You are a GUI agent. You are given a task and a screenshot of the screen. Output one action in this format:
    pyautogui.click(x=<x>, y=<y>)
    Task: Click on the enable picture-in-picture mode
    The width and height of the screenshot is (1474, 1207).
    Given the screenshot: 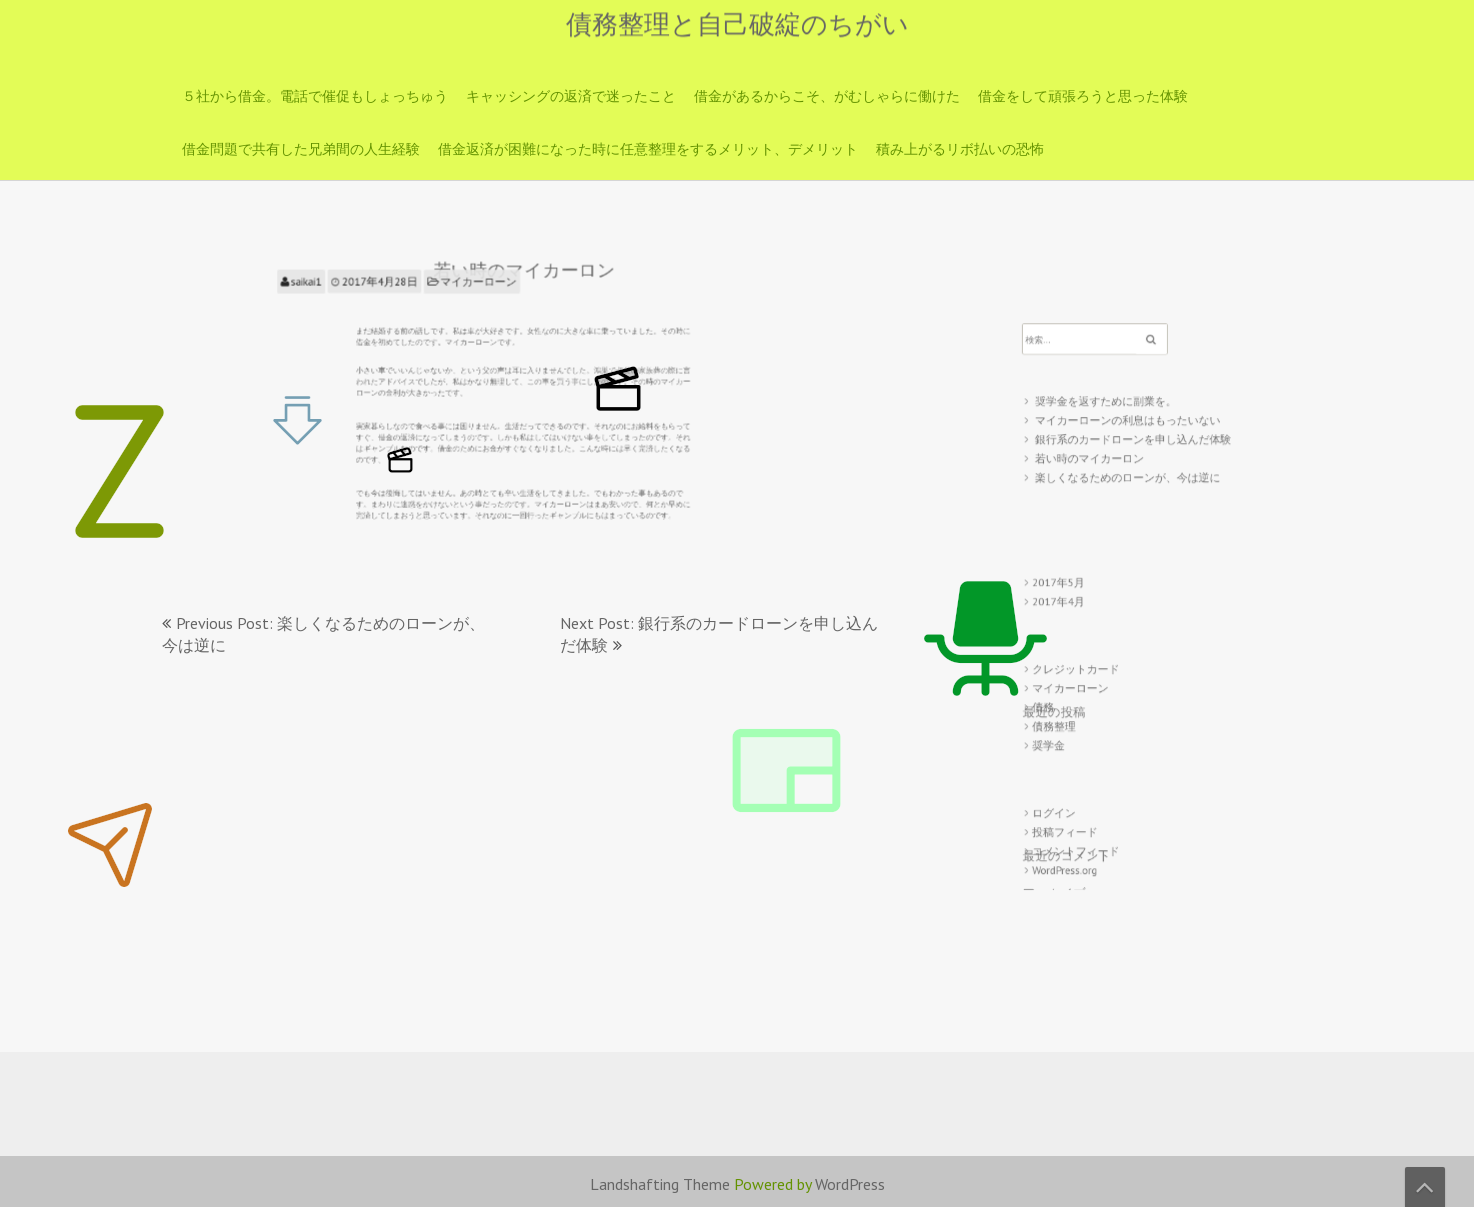 What is the action you would take?
    pyautogui.click(x=786, y=770)
    